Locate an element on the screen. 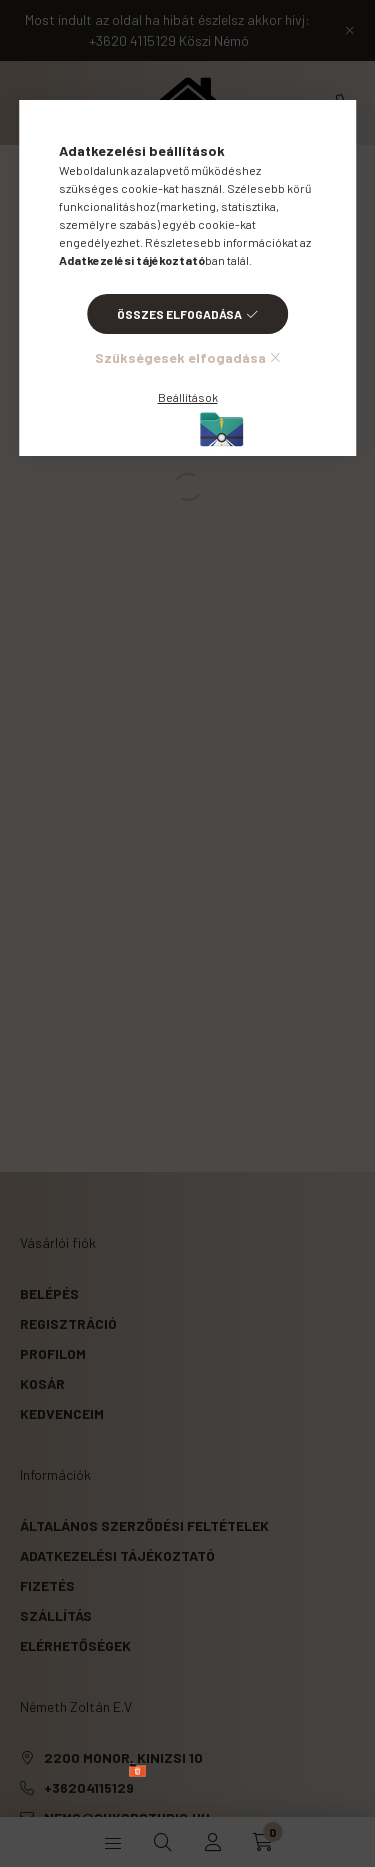 The width and height of the screenshot is (375, 1867). folder containing pokémon lake ball game assets is located at coordinates (221, 430).